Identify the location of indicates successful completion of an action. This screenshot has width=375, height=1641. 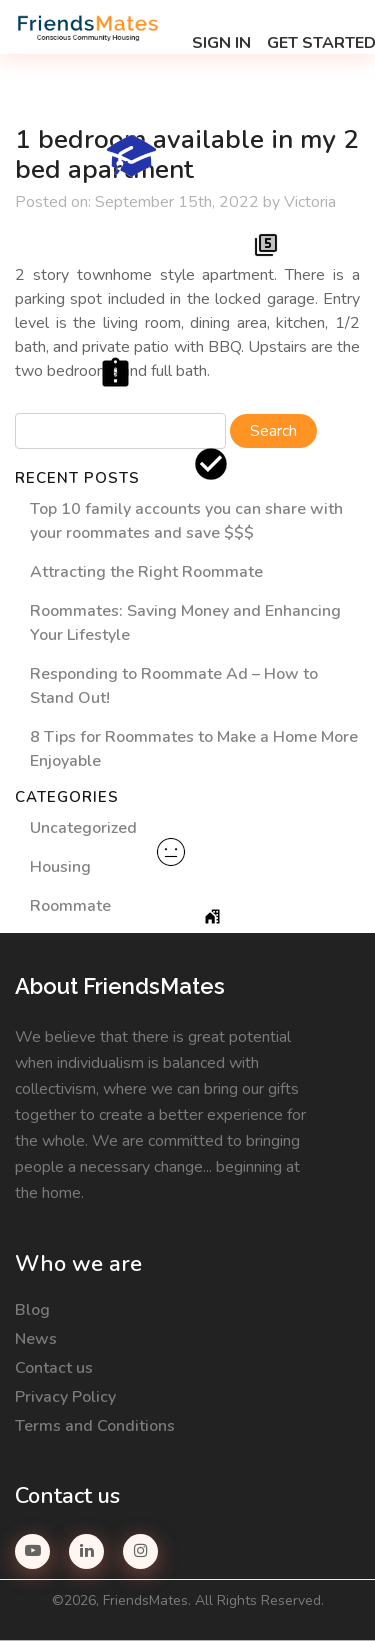
(211, 464).